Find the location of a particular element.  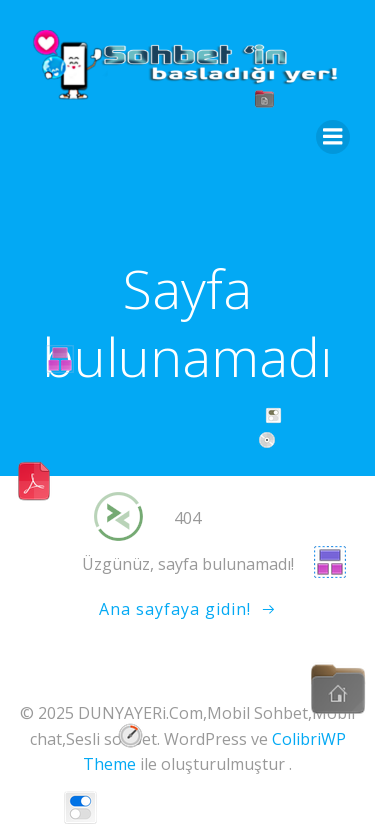

open gnome tweaks to customize desktop settings is located at coordinates (80, 807).